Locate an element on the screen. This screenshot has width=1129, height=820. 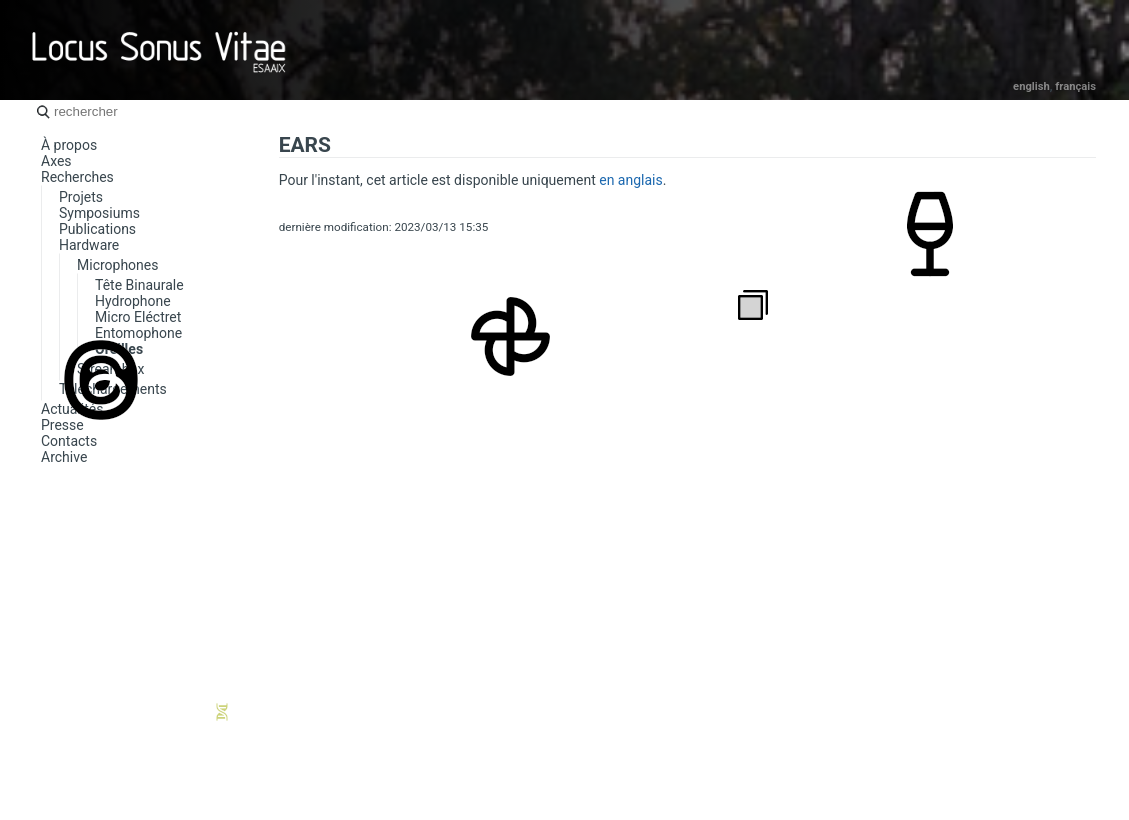
open the Threads app is located at coordinates (101, 380).